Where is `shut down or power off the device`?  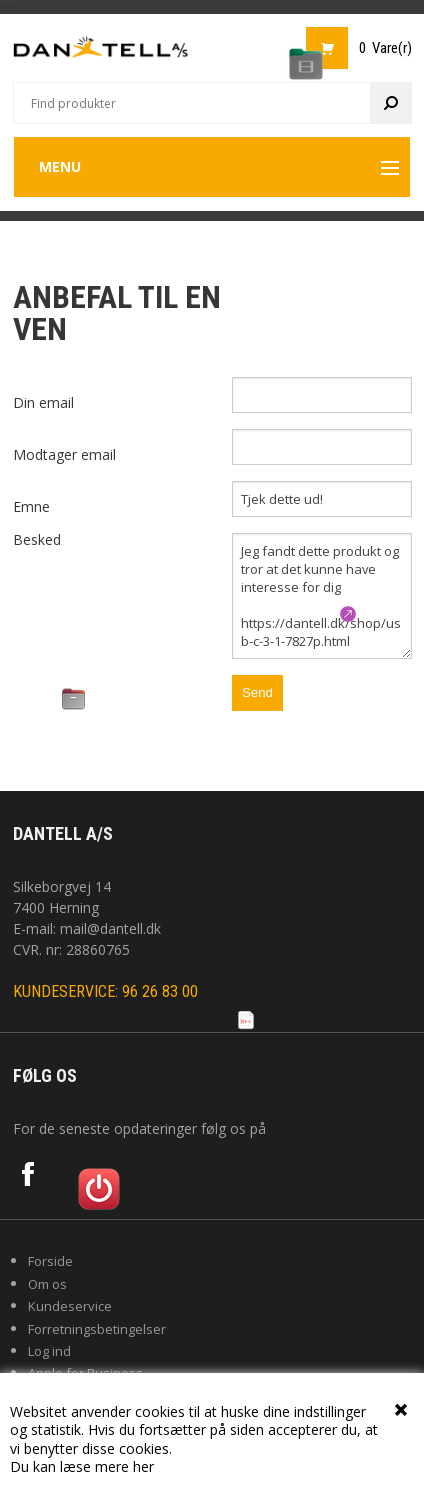 shut down or power off the device is located at coordinates (99, 1189).